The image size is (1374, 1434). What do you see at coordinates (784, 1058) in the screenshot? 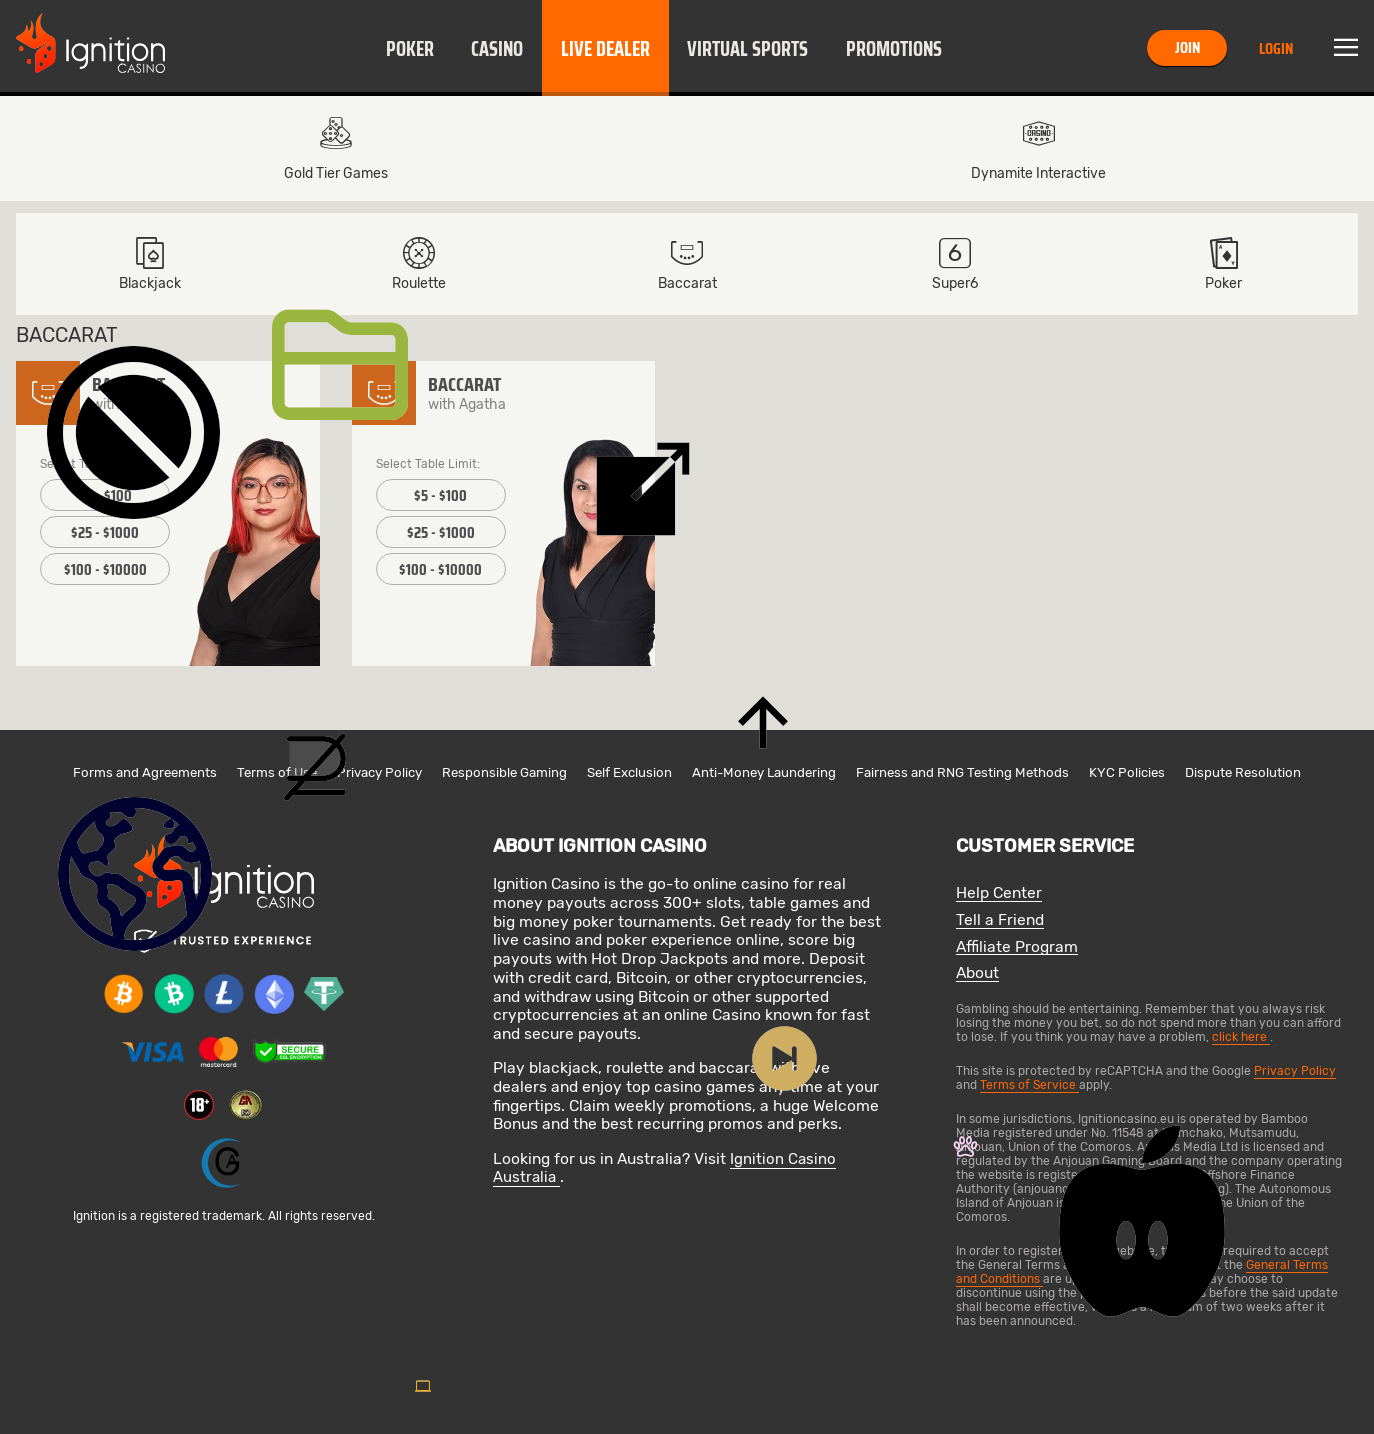
I see `skip to the next track` at bounding box center [784, 1058].